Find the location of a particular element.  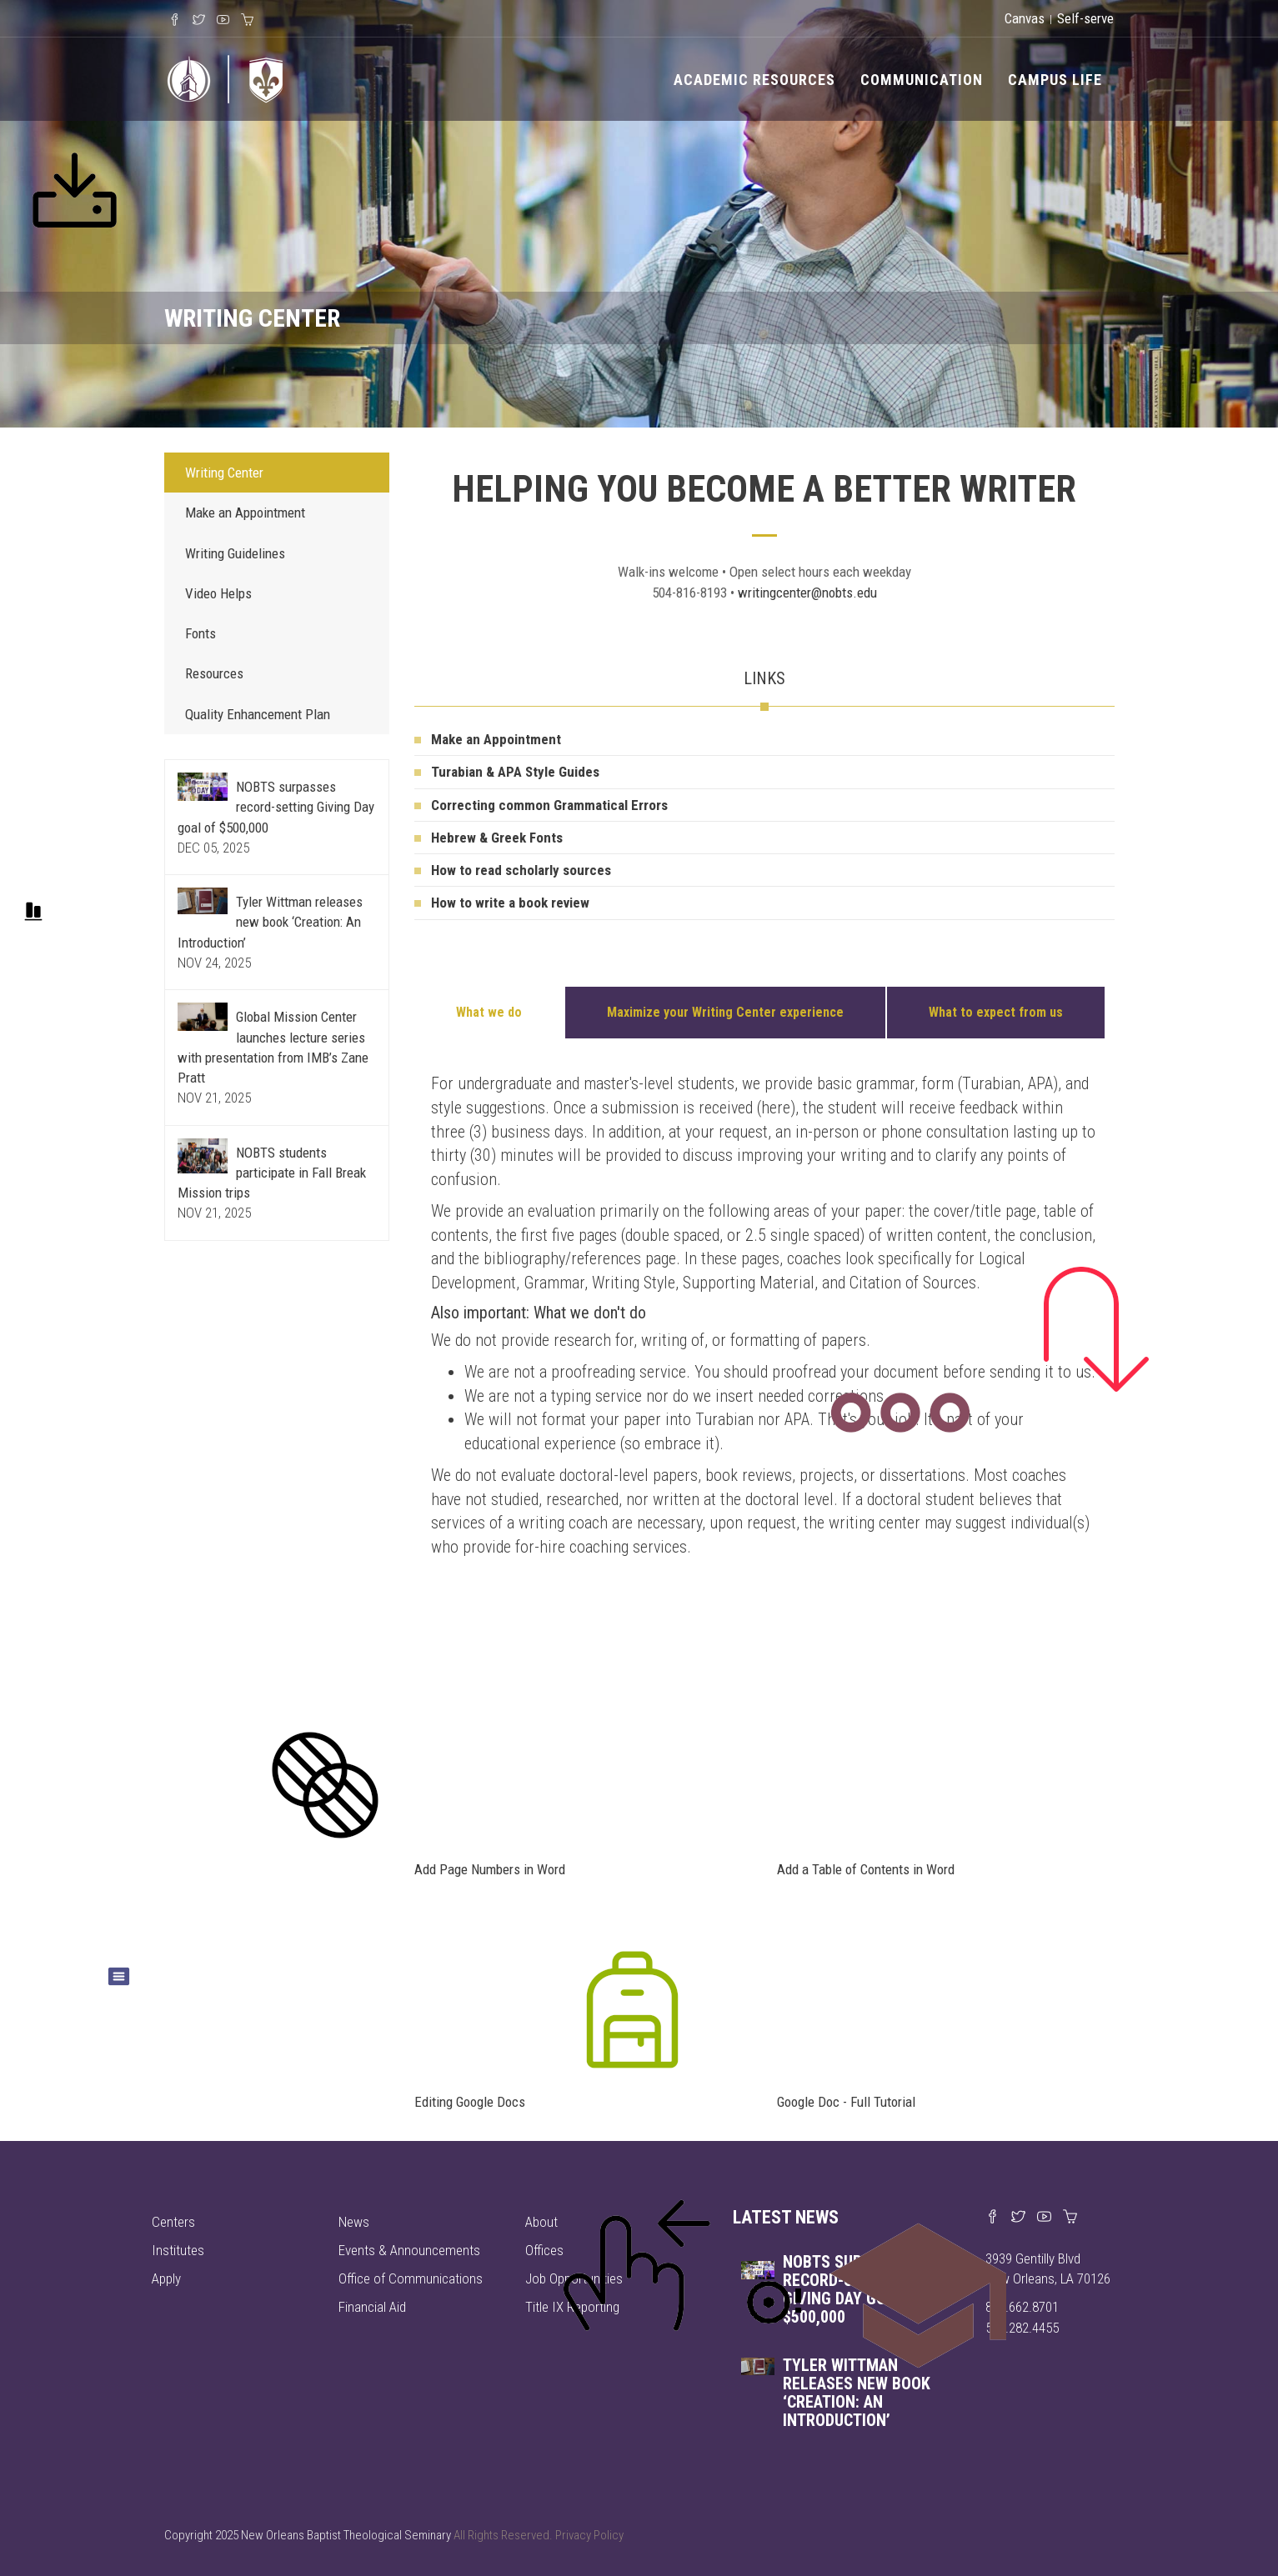

swipe left to navigate or dismiss is located at coordinates (629, 2270).